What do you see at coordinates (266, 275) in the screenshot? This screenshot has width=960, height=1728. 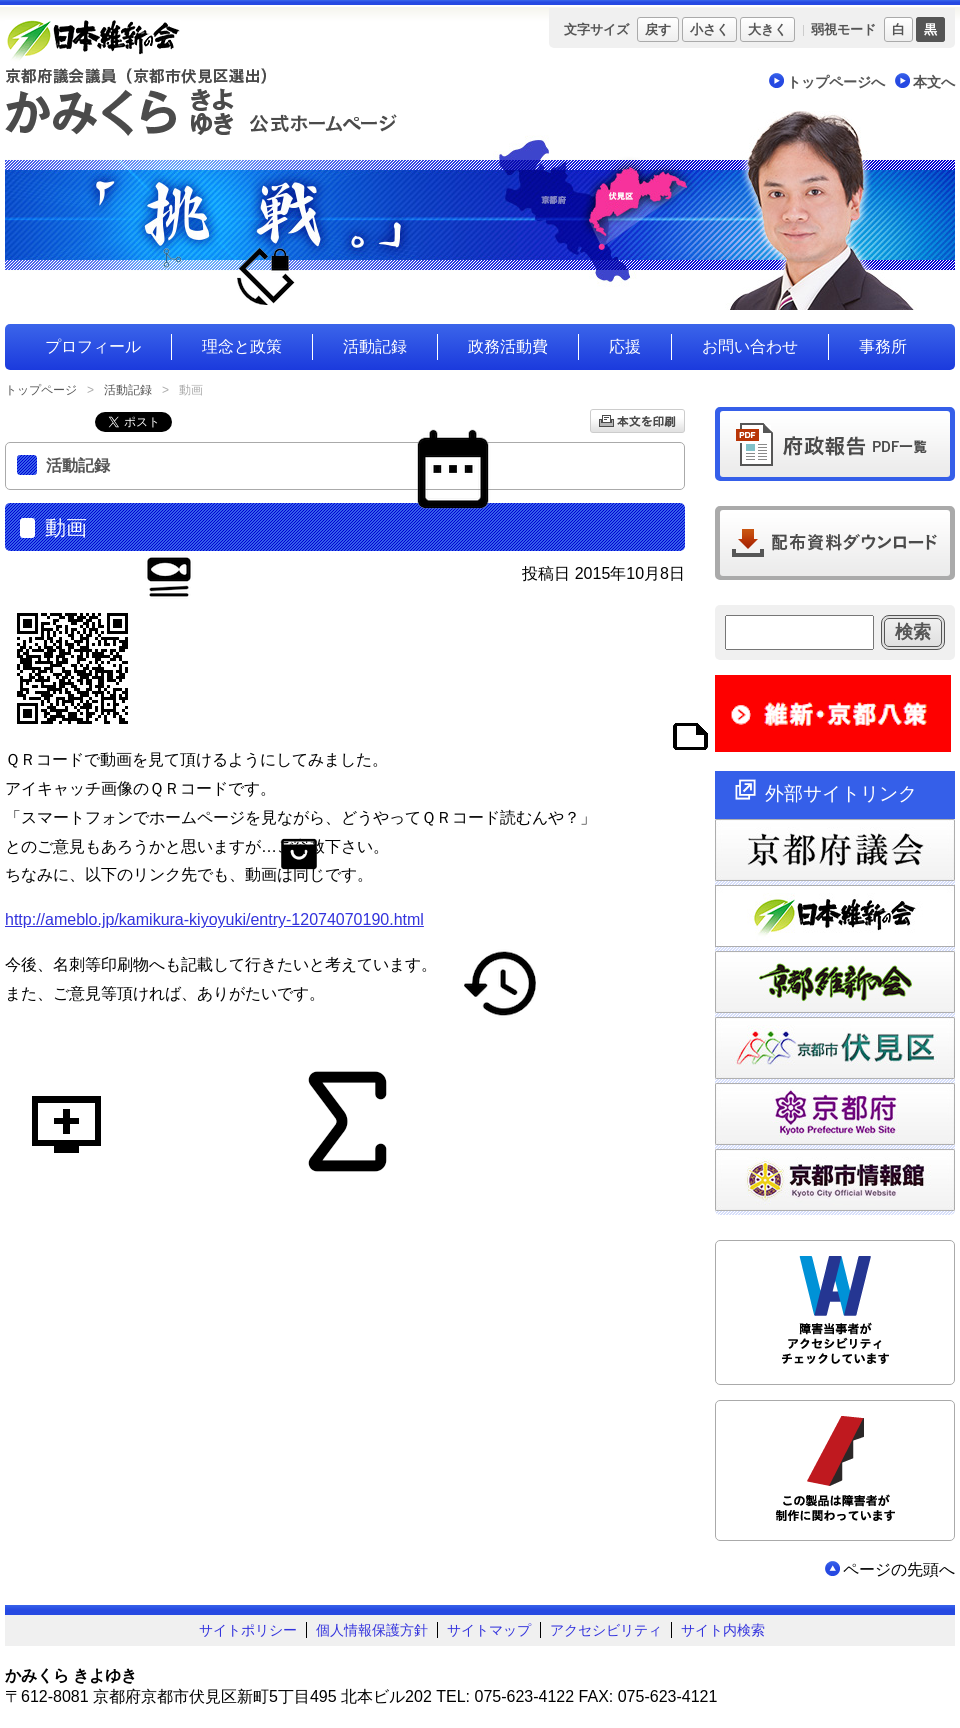 I see `lock screen rotation to current orientation` at bounding box center [266, 275].